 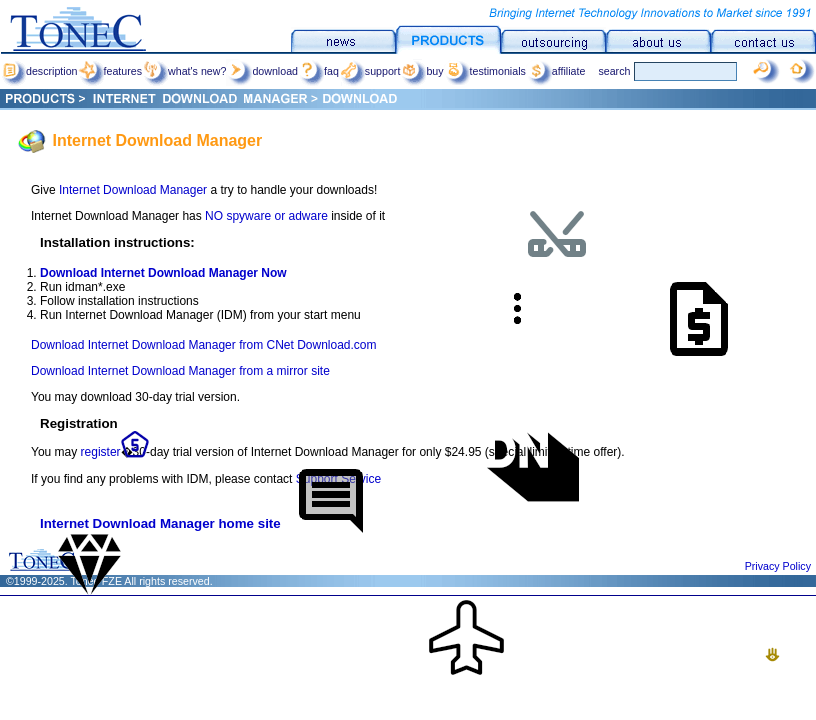 What do you see at coordinates (557, 234) in the screenshot?
I see `view hockey scores or stats` at bounding box center [557, 234].